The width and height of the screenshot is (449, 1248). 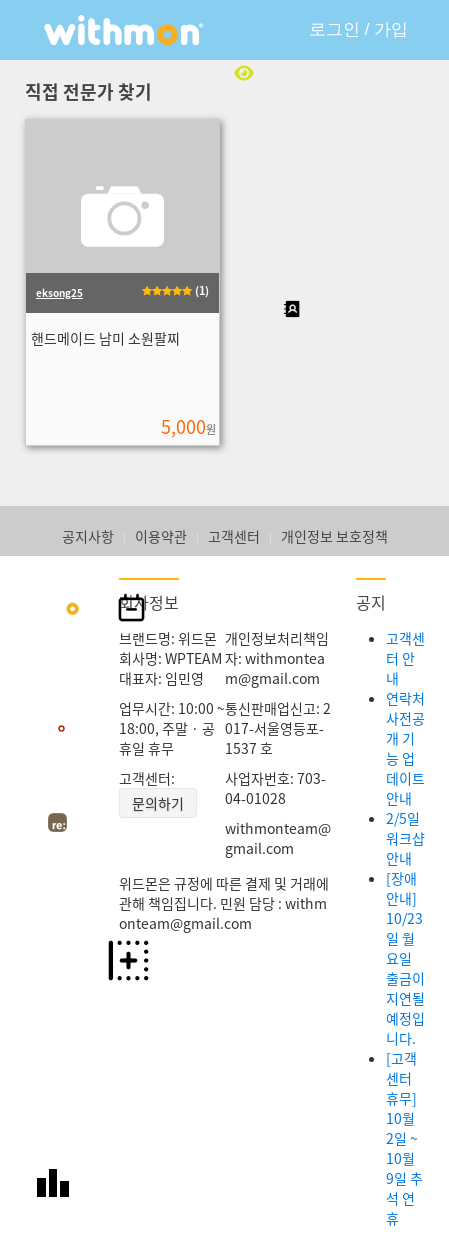 I want to click on view or preview content, so click(x=244, y=73).